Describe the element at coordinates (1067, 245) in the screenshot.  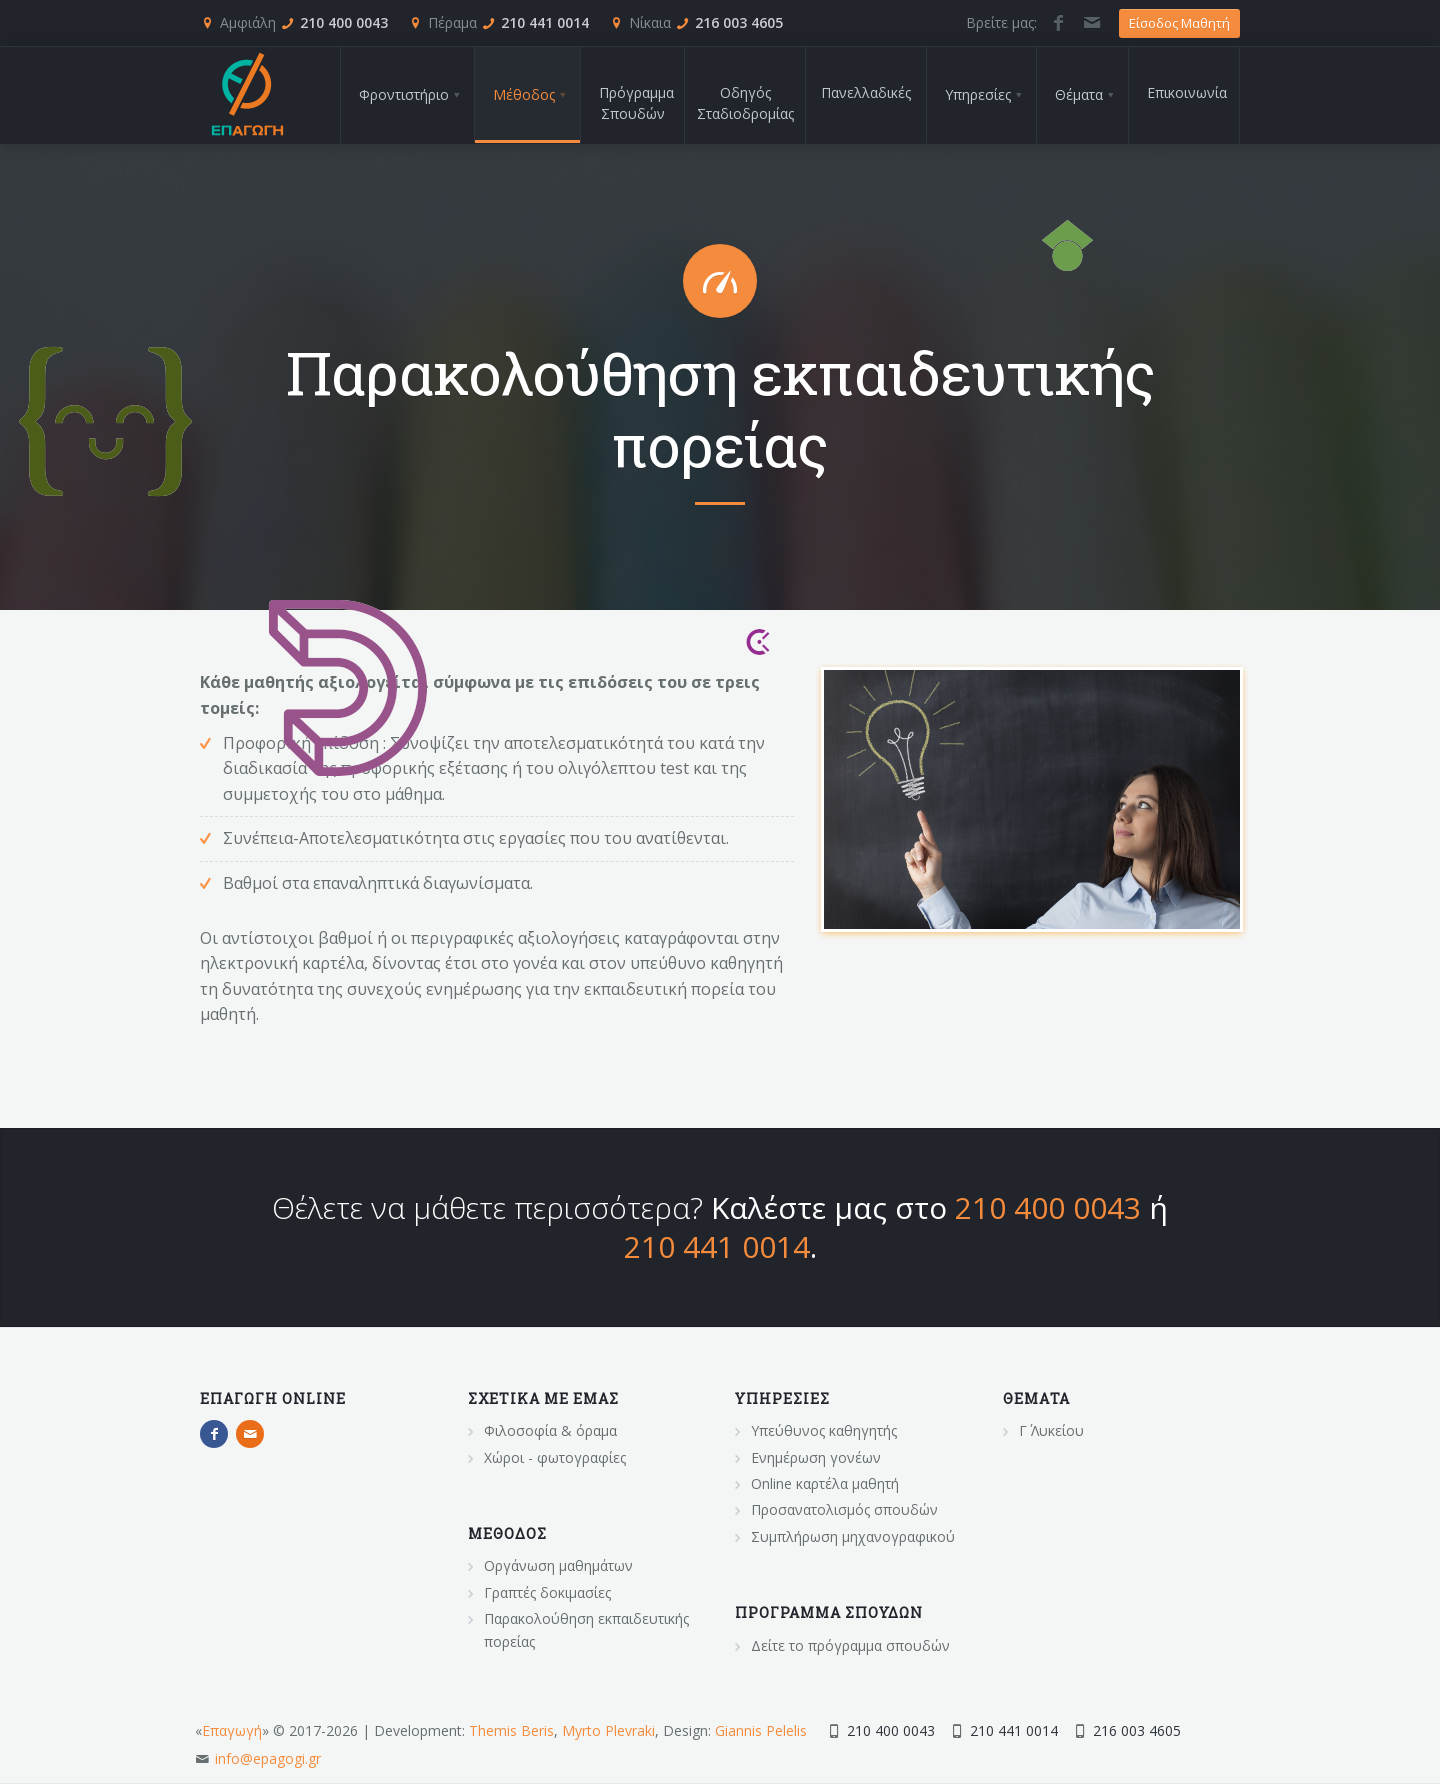
I see `open Google Scholar` at that location.